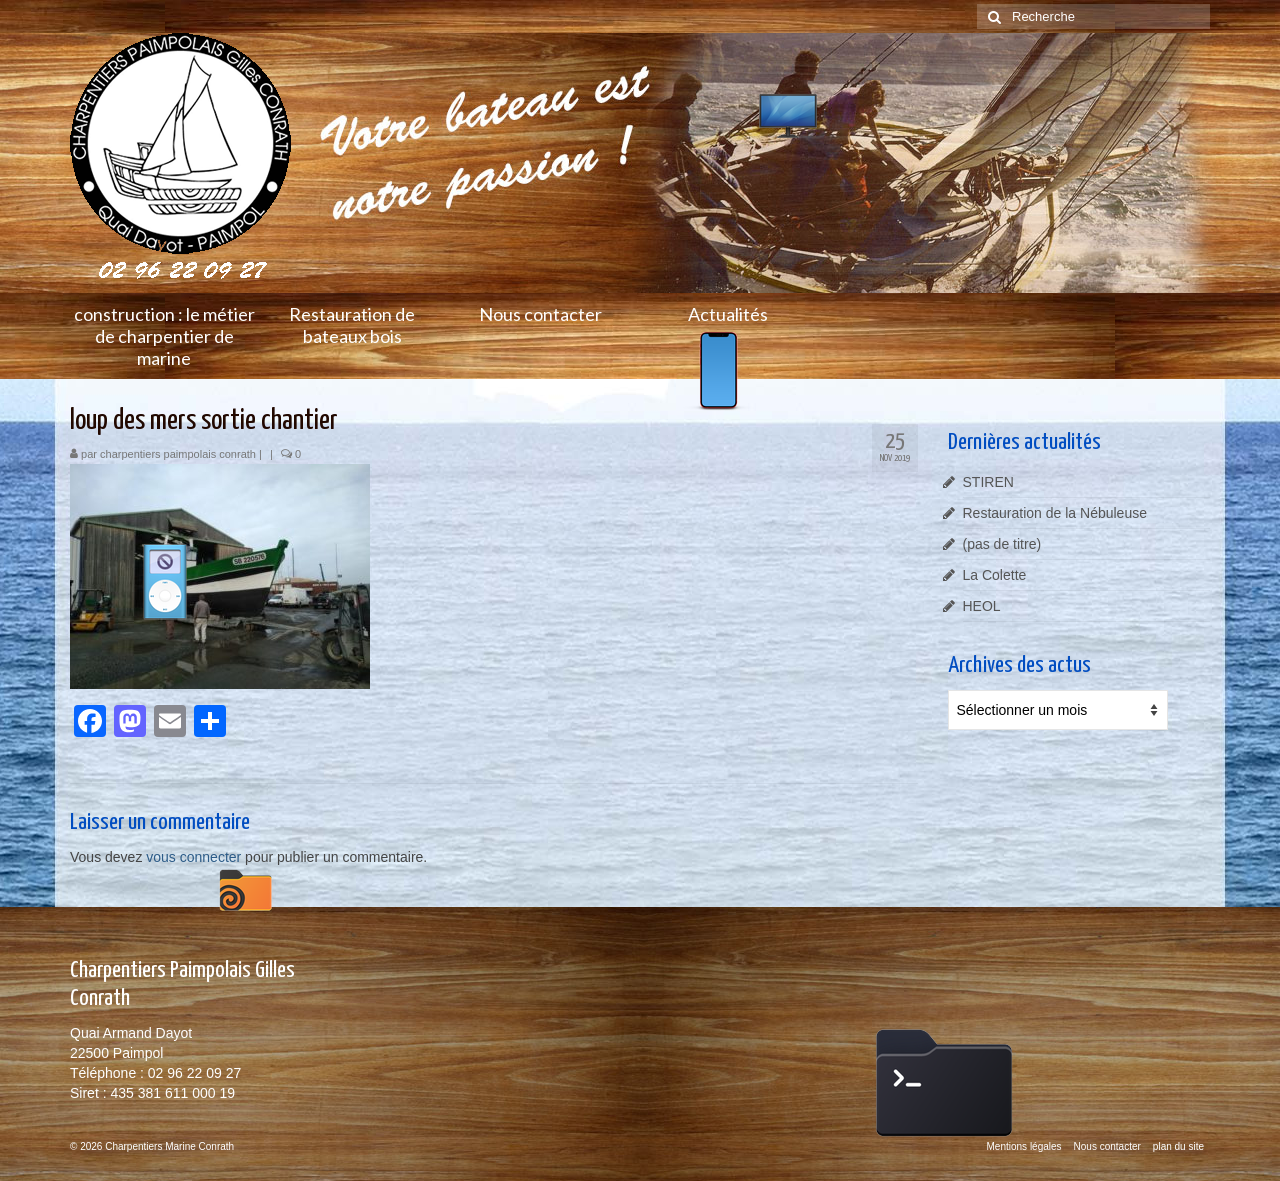  Describe the element at coordinates (164, 581) in the screenshot. I see `indicates iPod device is unavailable or disconnected` at that location.